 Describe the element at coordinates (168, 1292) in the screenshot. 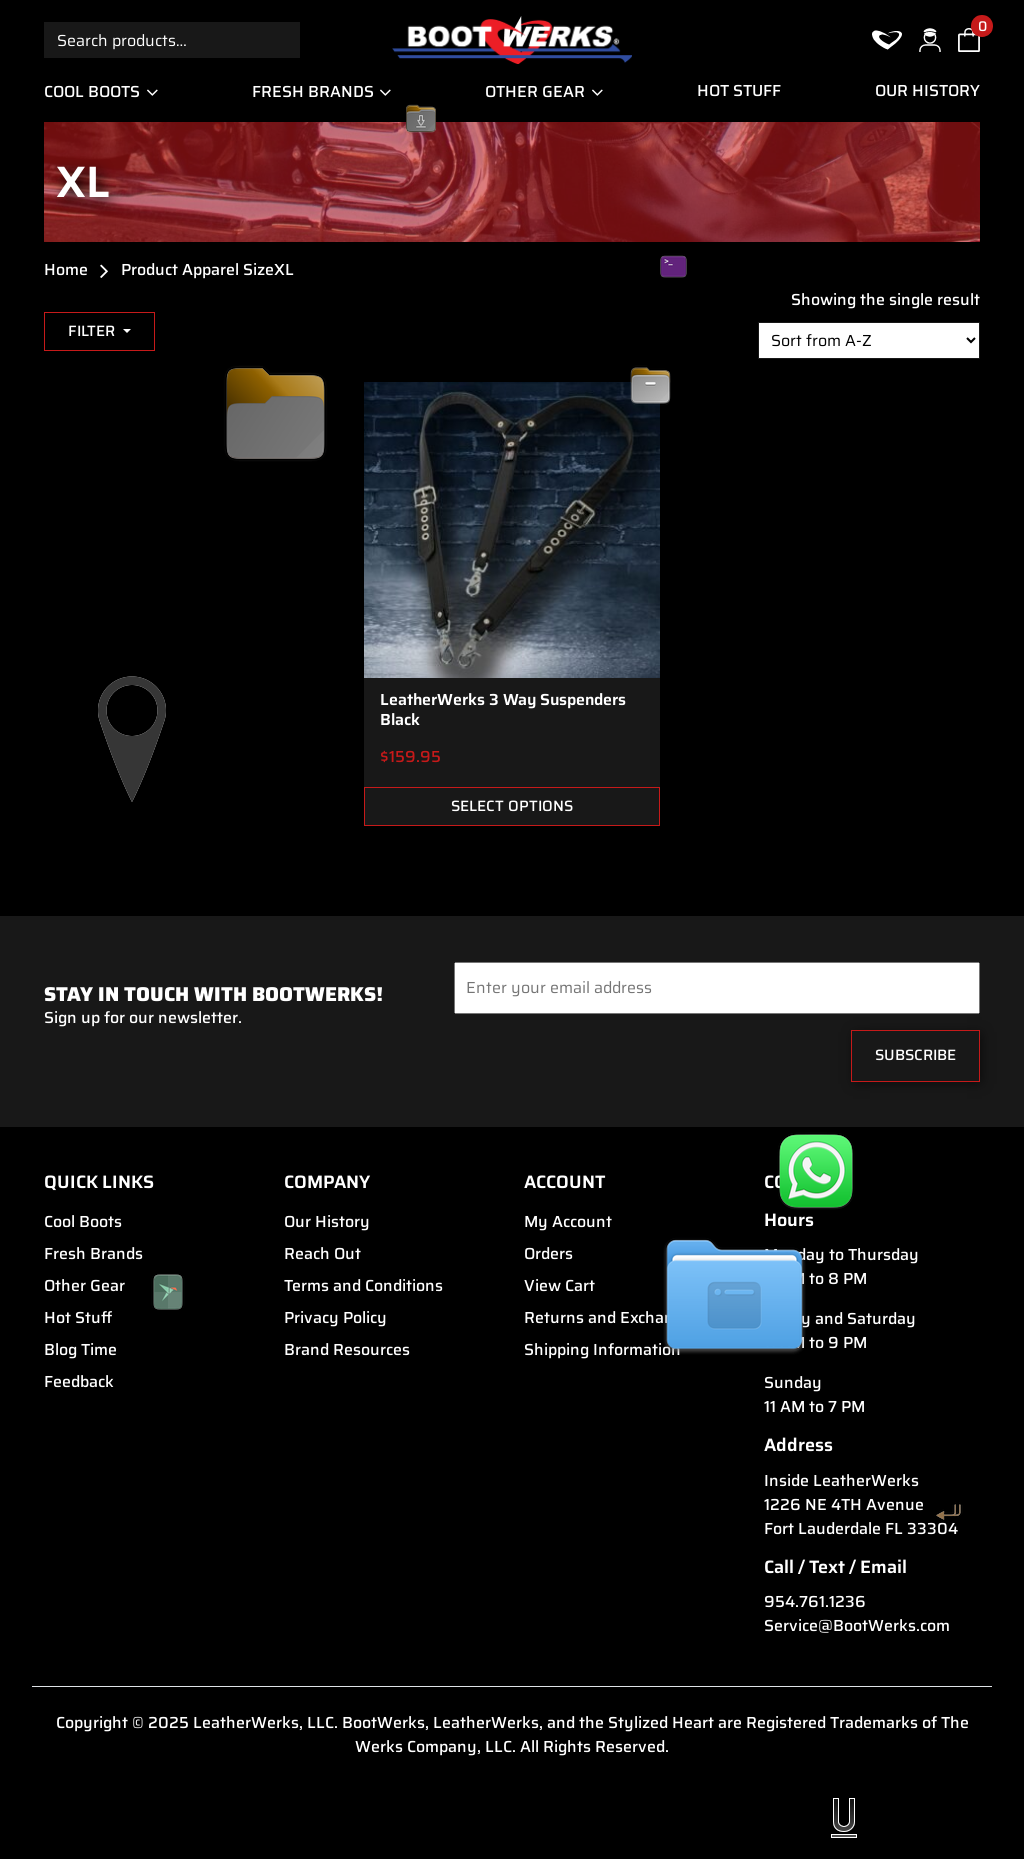

I see `snap application package file` at that location.